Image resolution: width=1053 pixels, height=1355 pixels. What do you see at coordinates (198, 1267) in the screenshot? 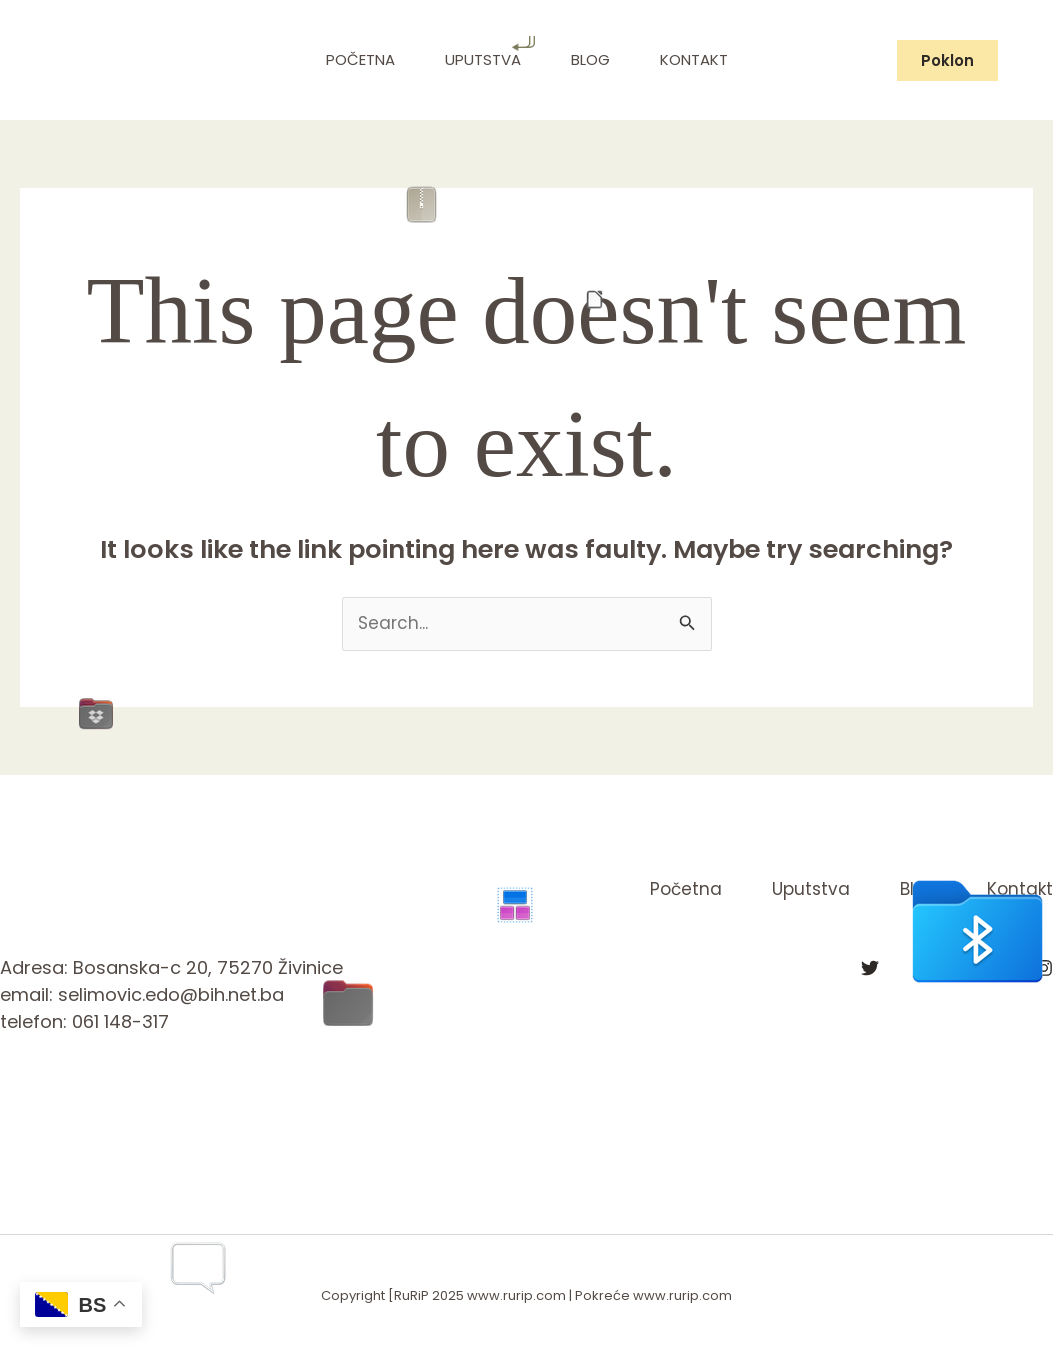
I see `set status to invisible or appear offline` at bounding box center [198, 1267].